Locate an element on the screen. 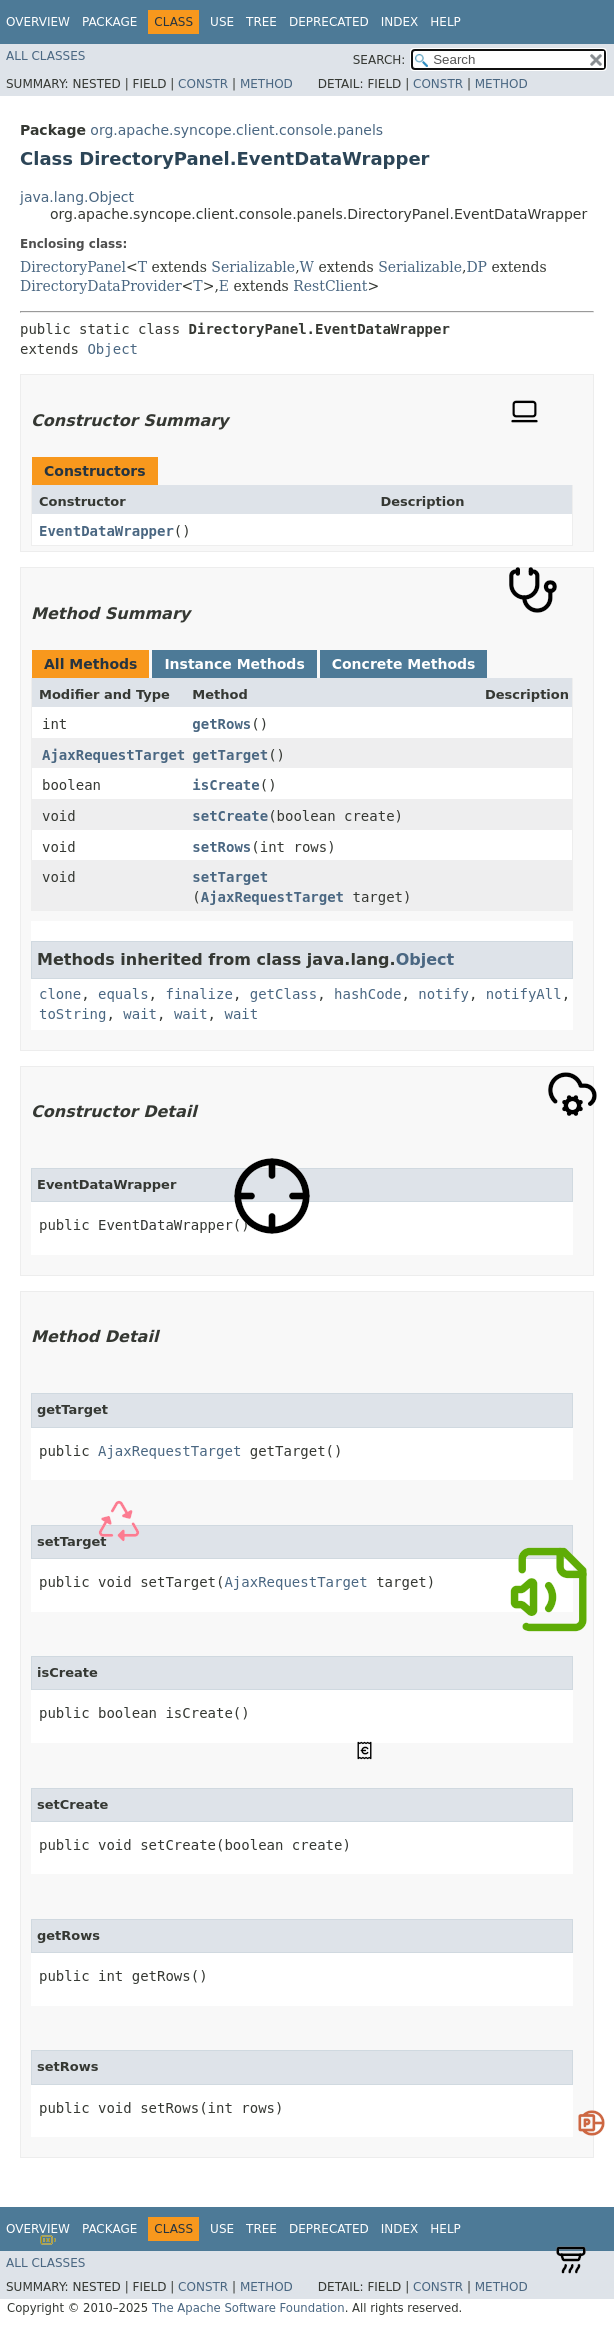 The height and width of the screenshot is (2329, 614). indicates device battery is fully charged is located at coordinates (48, 2240).